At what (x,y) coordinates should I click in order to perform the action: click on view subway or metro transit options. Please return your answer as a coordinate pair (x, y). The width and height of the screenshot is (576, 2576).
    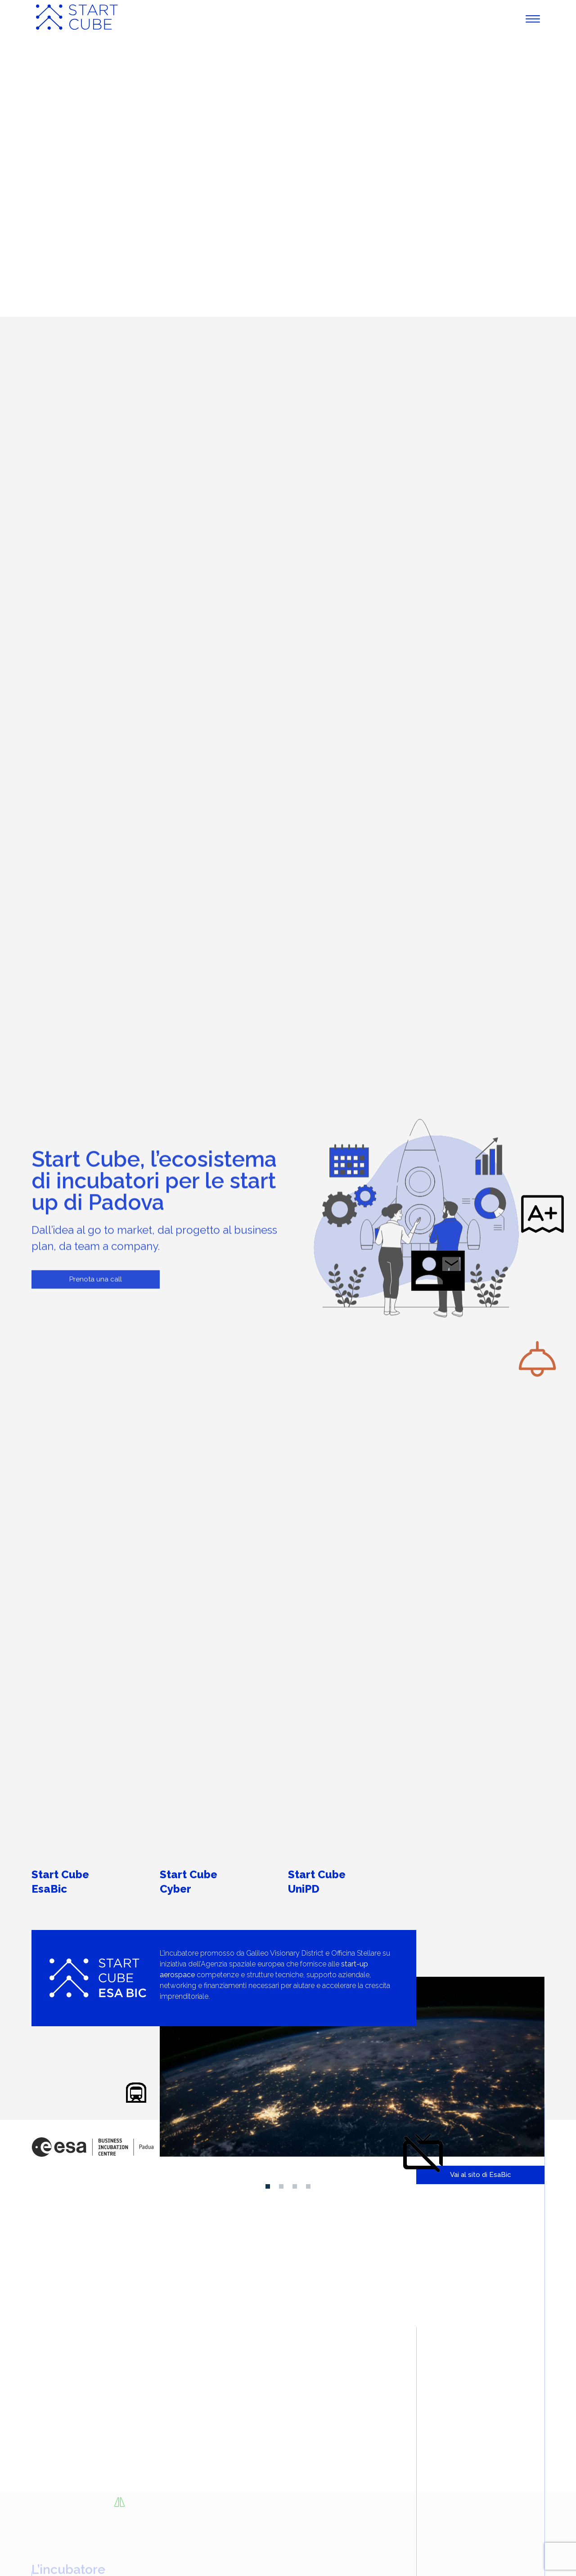
    Looking at the image, I should click on (136, 2092).